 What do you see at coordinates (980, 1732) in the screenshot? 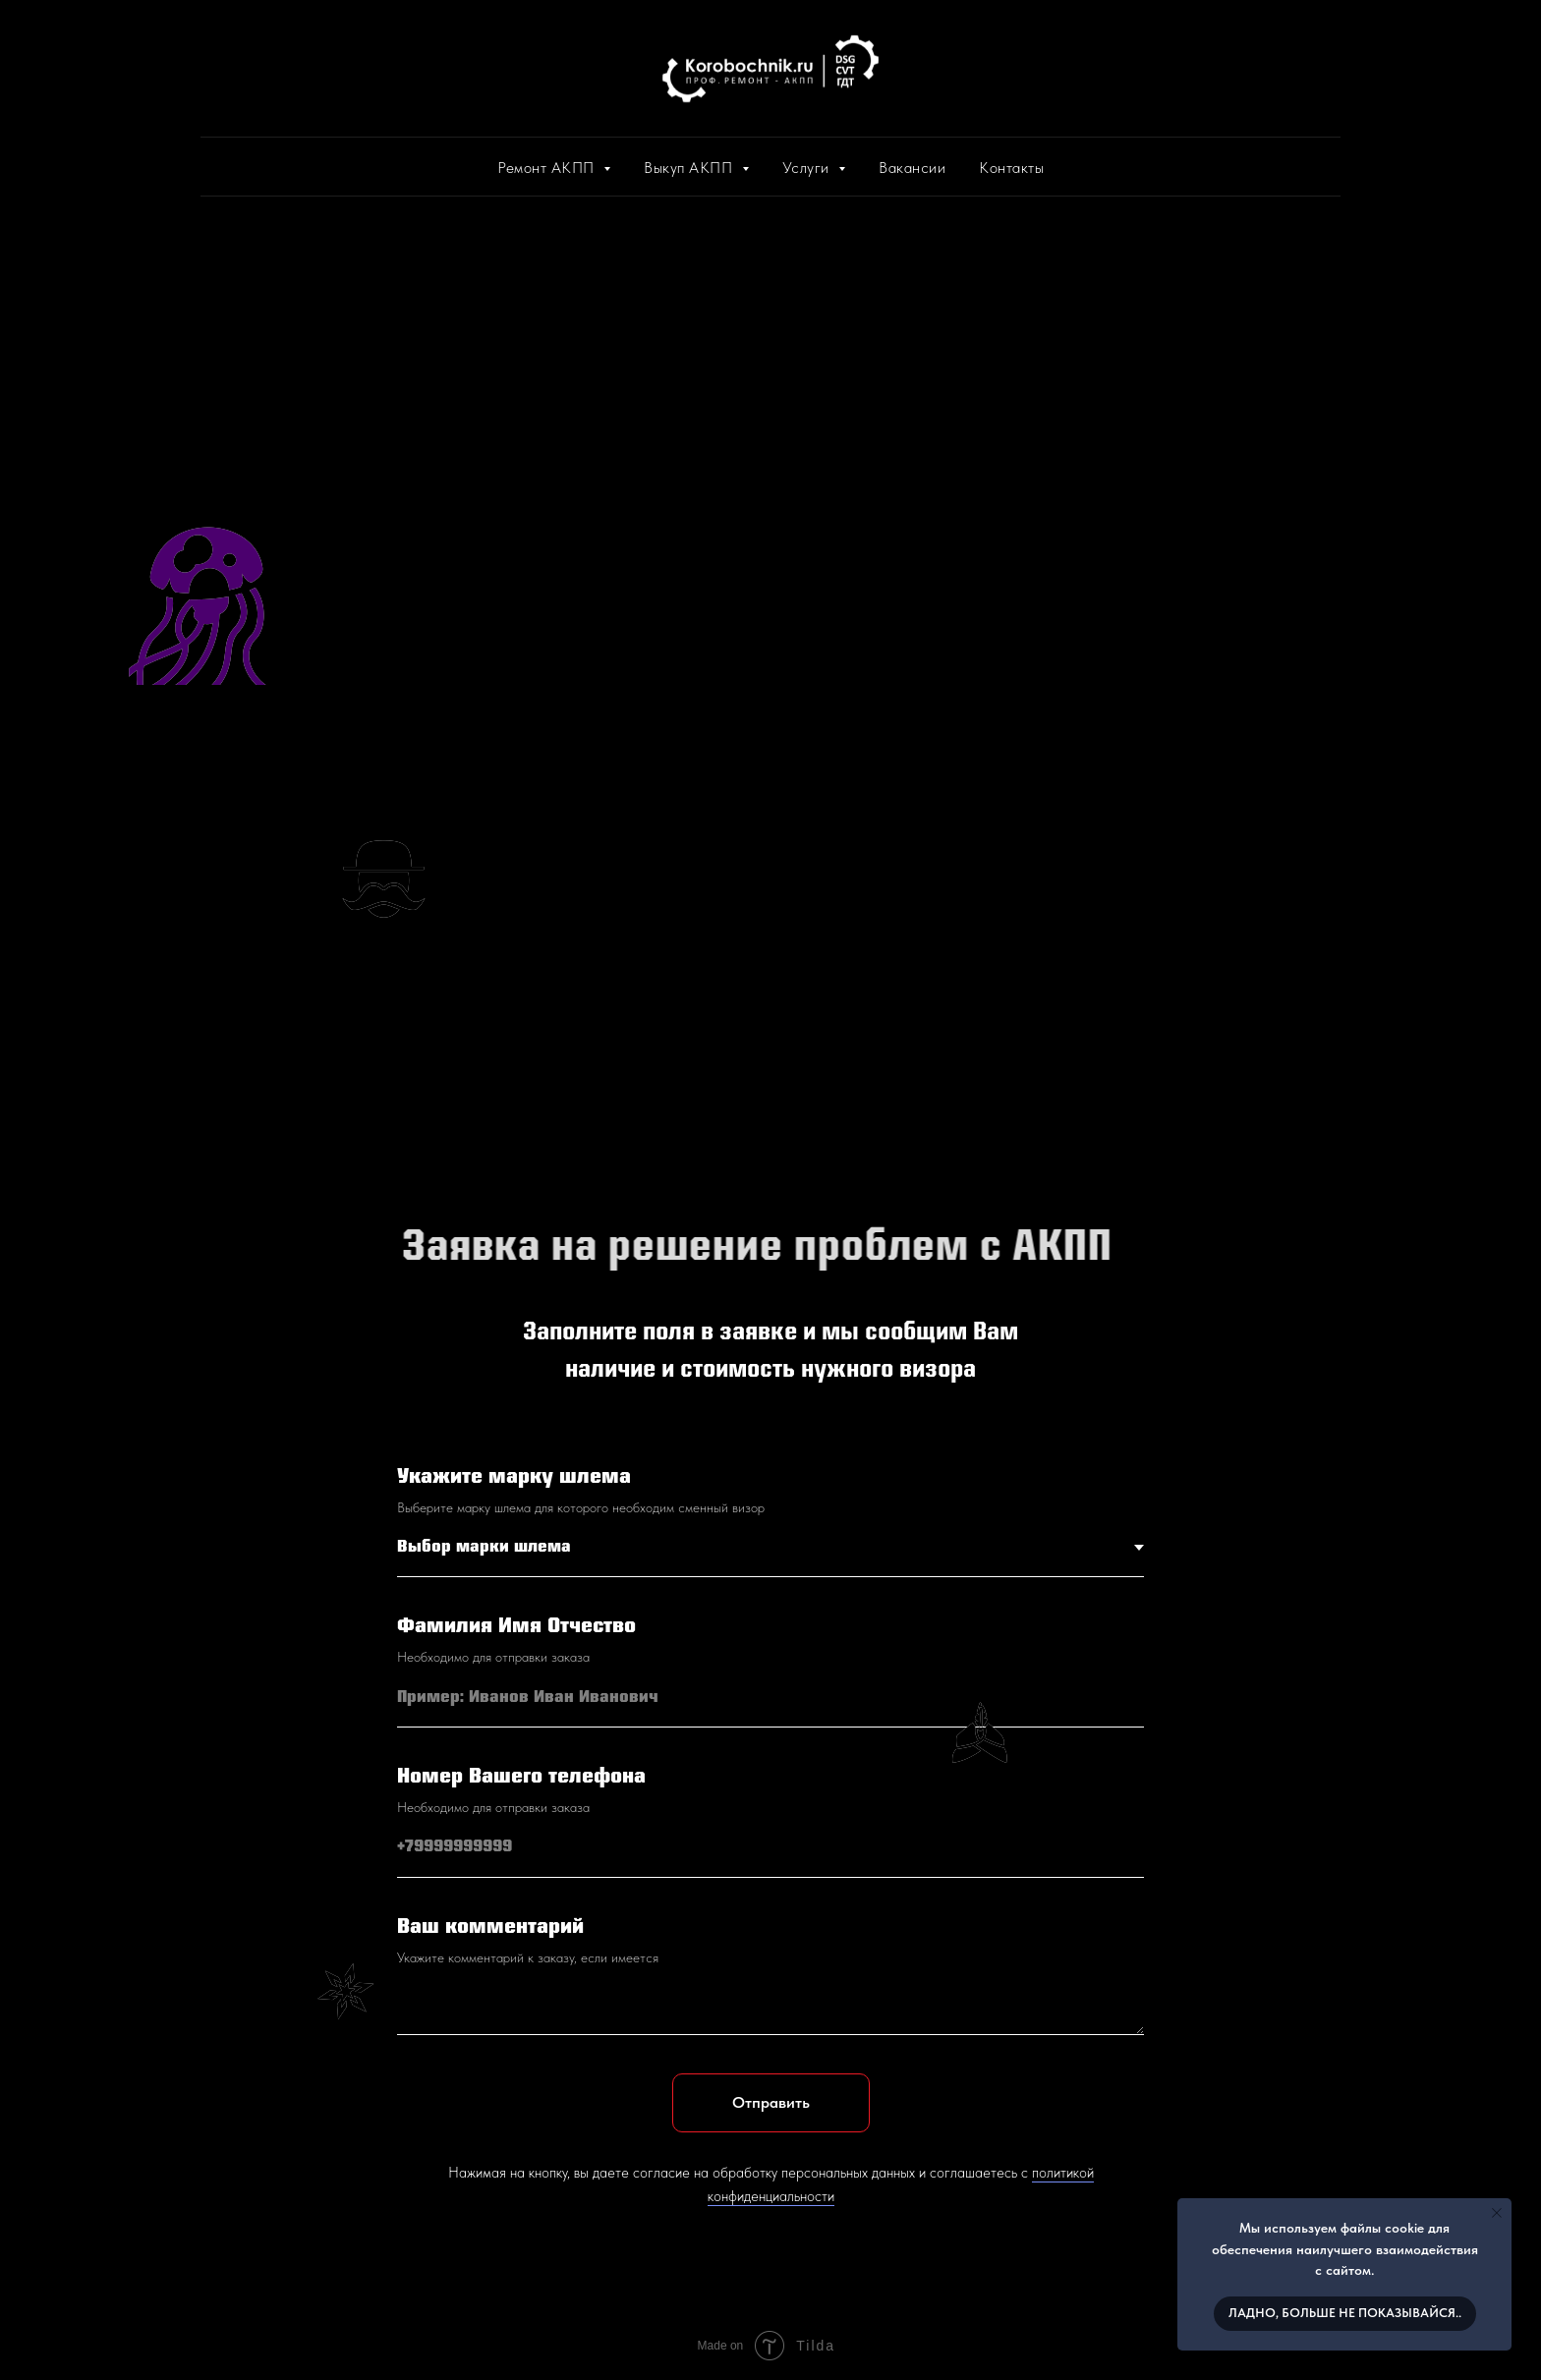
I see `select turban headwear for character customization` at bounding box center [980, 1732].